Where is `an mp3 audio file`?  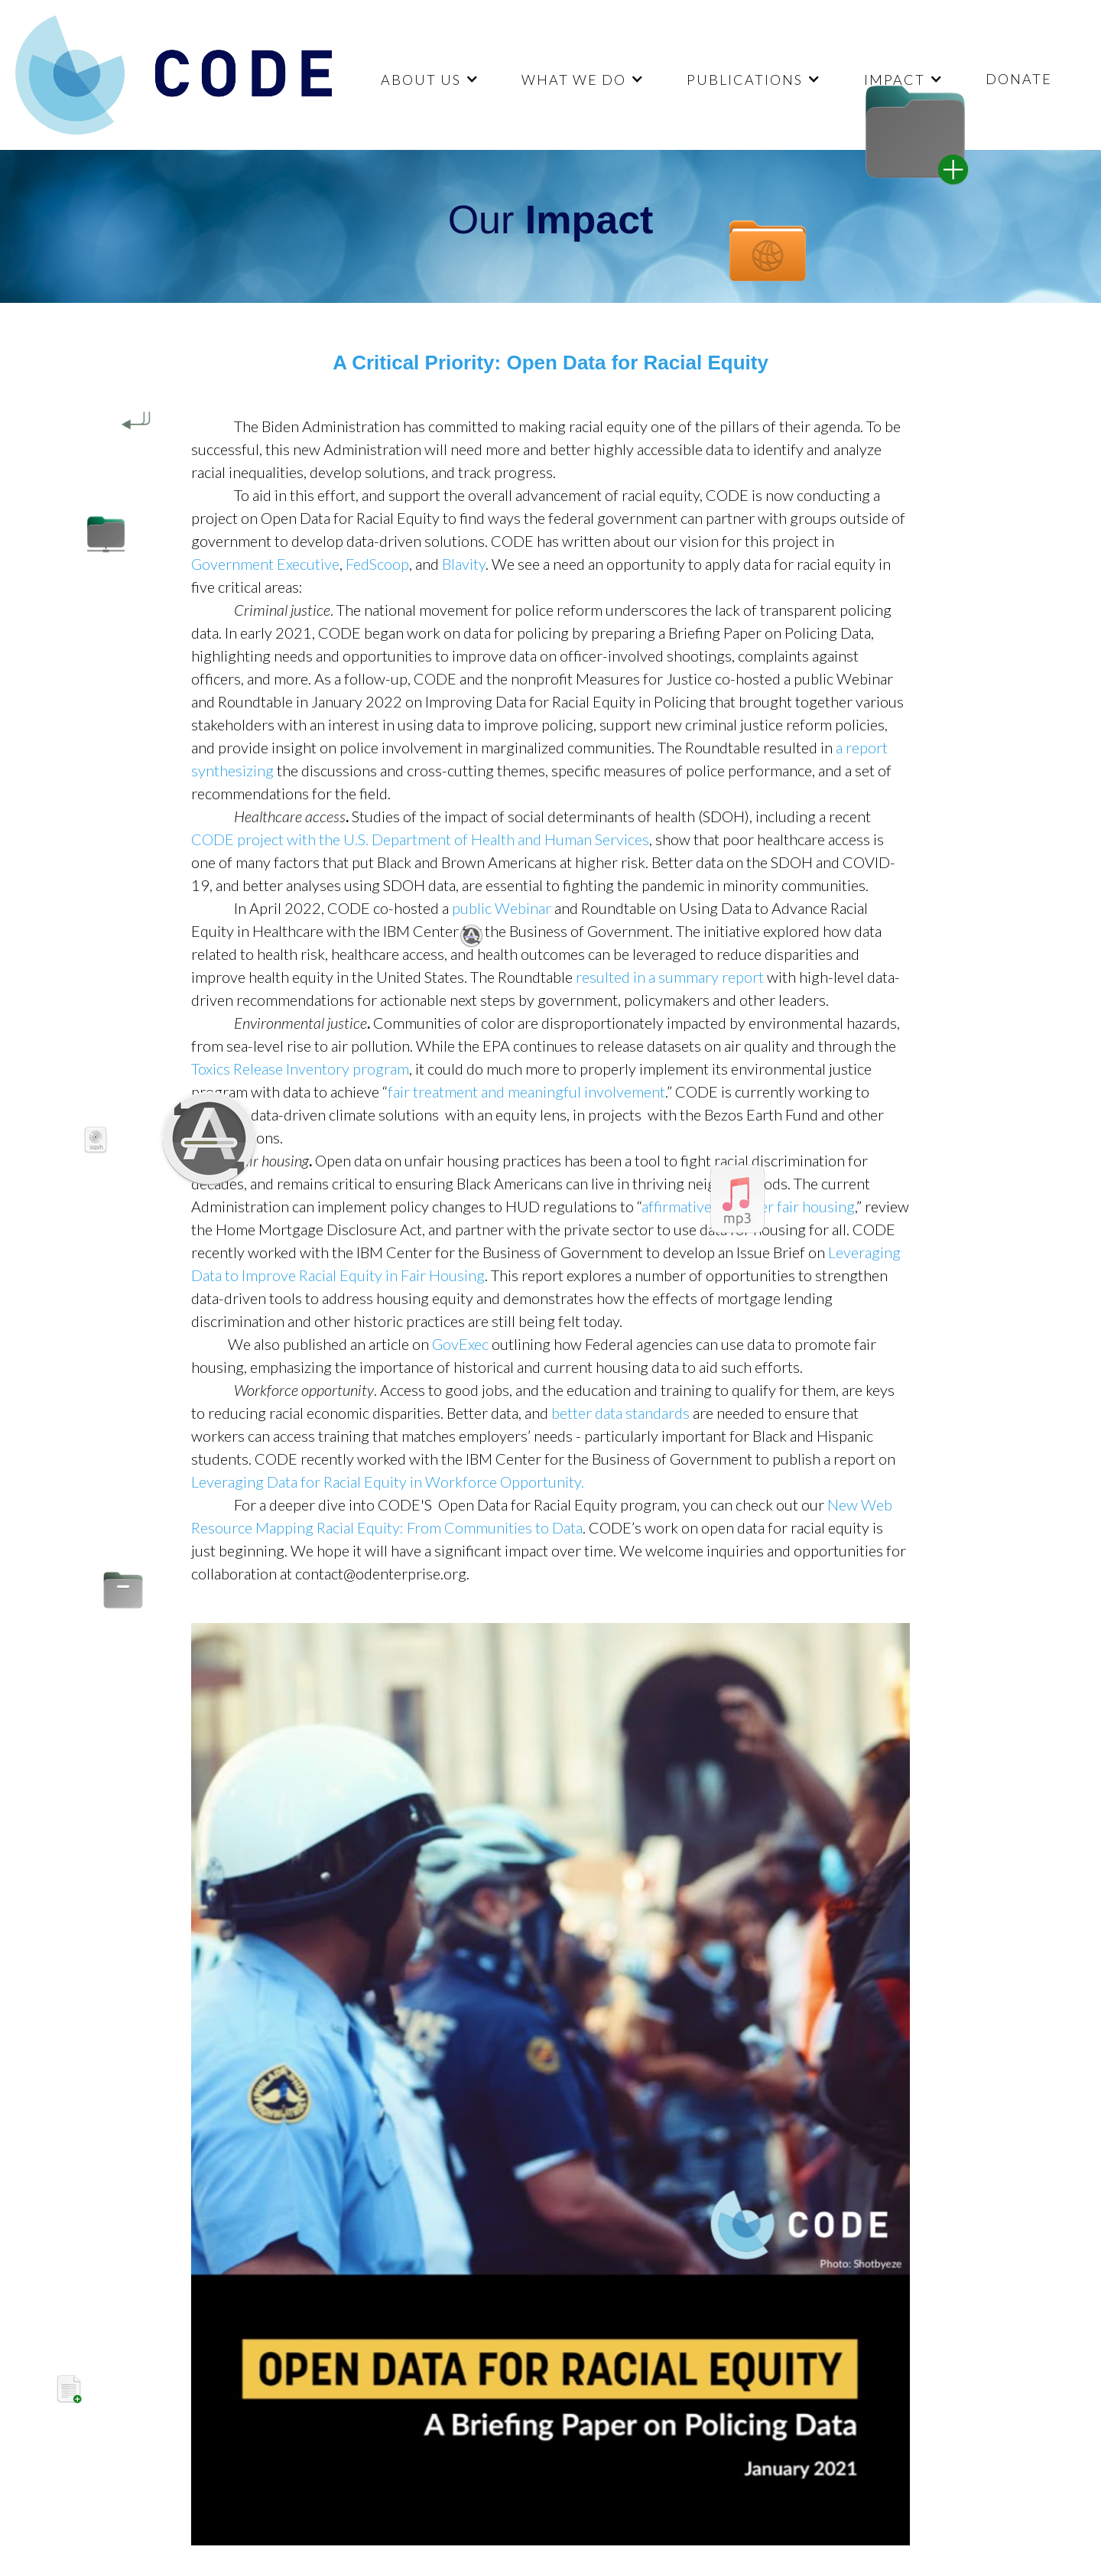 an mp3 audio file is located at coordinates (737, 1199).